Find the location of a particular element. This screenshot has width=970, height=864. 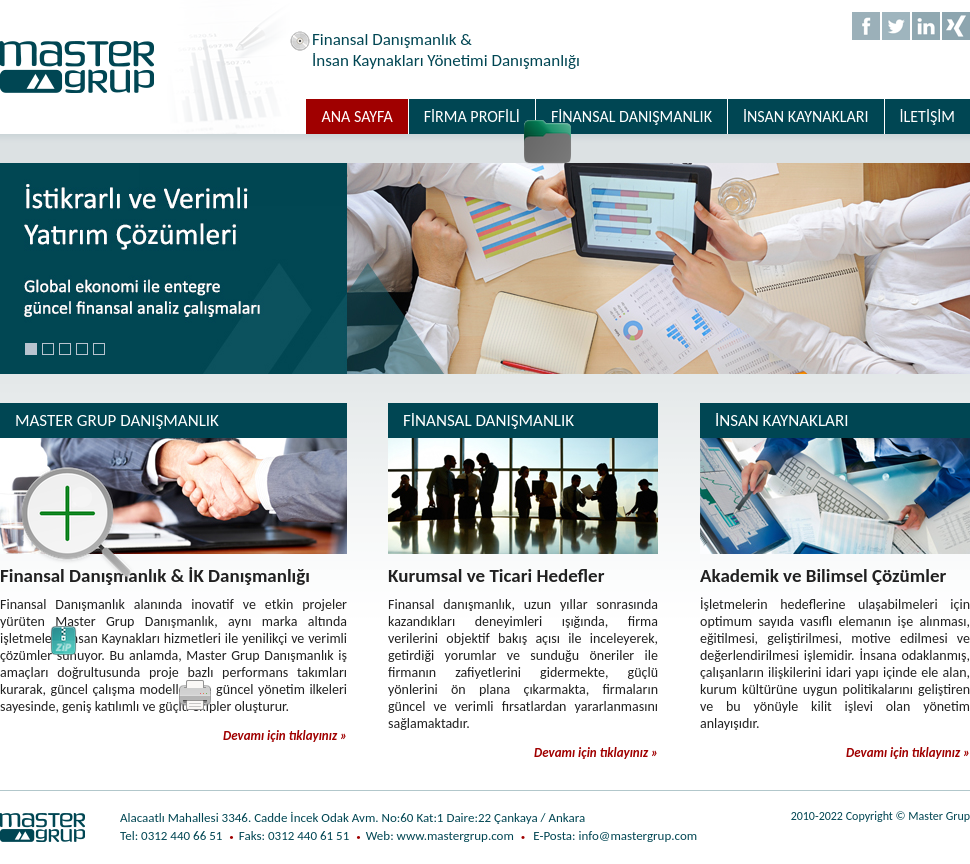

indicates a folder is ready to accept a dropped file is located at coordinates (547, 141).